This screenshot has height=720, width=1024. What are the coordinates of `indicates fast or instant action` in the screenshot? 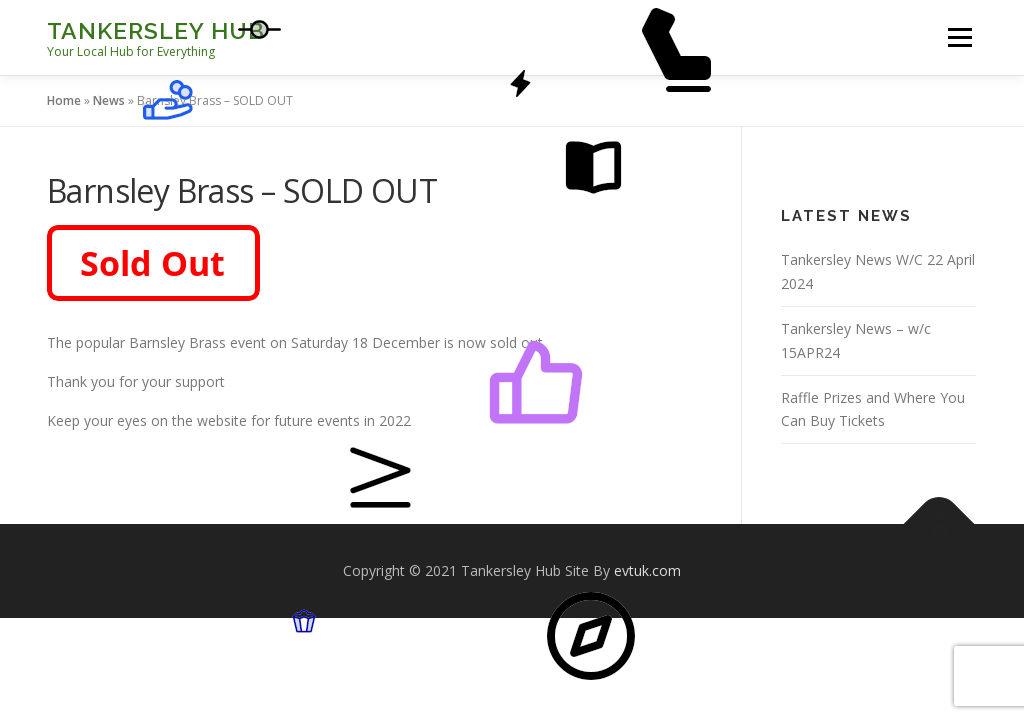 It's located at (520, 83).